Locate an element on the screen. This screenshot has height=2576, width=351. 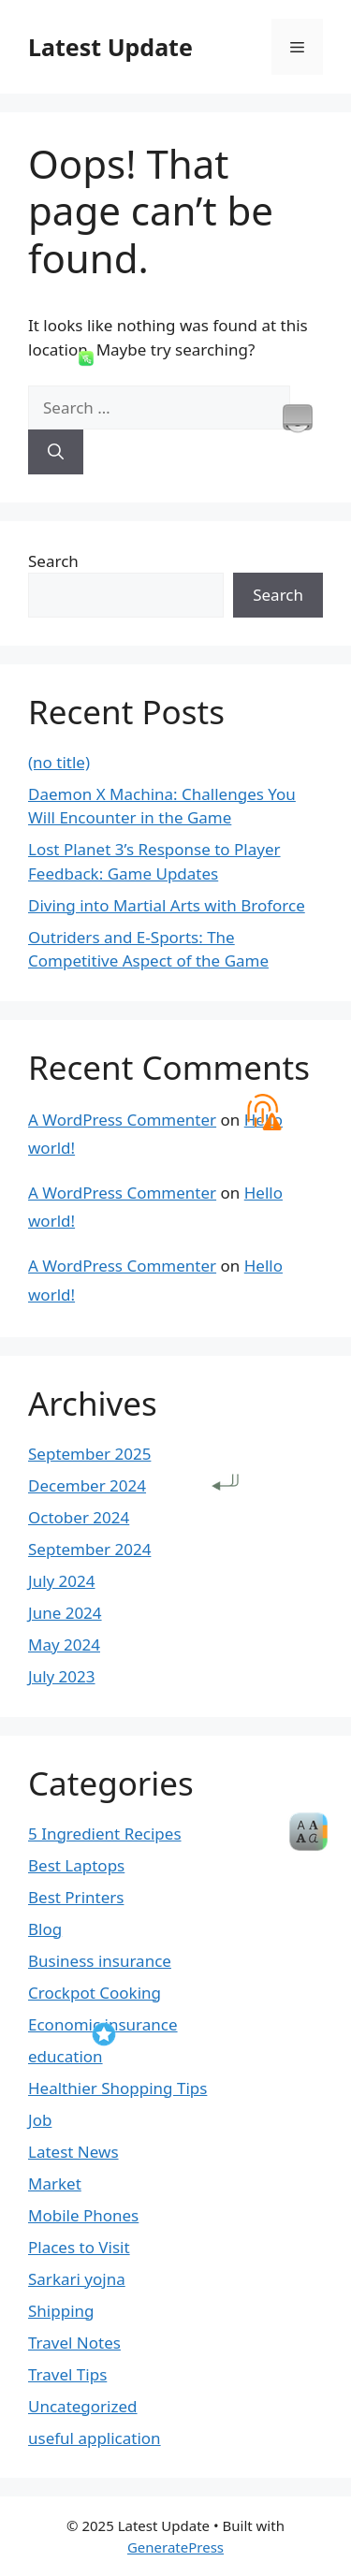
reply to all recipients of an email is located at coordinates (225, 1480).